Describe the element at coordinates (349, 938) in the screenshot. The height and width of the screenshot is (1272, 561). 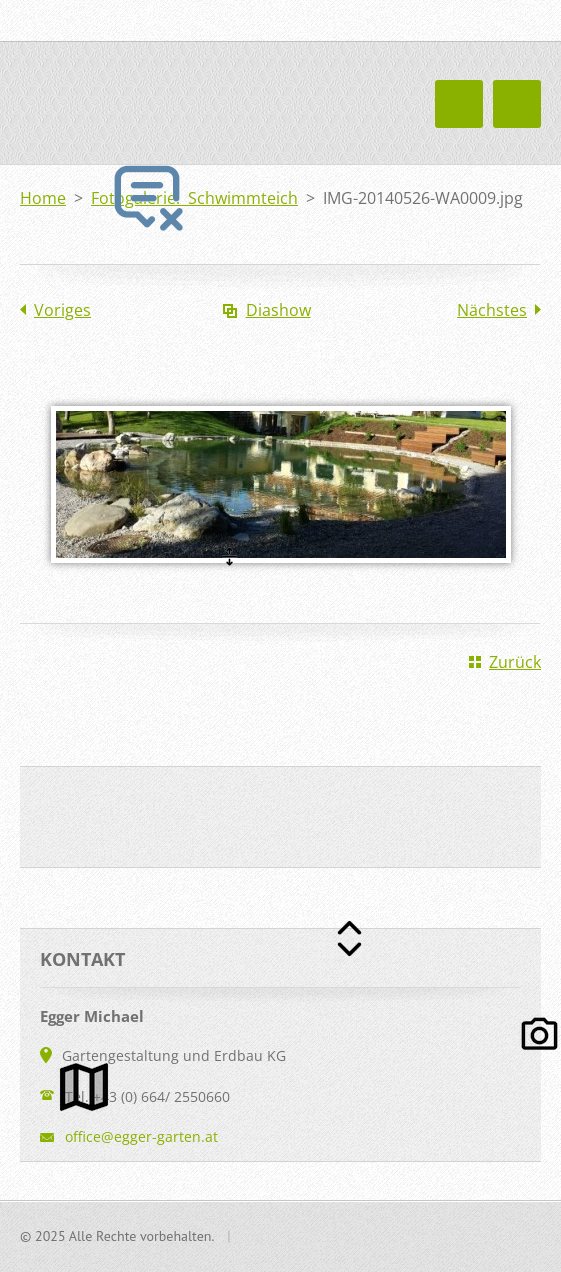
I see `expand or collapse a dropdown menu` at that location.